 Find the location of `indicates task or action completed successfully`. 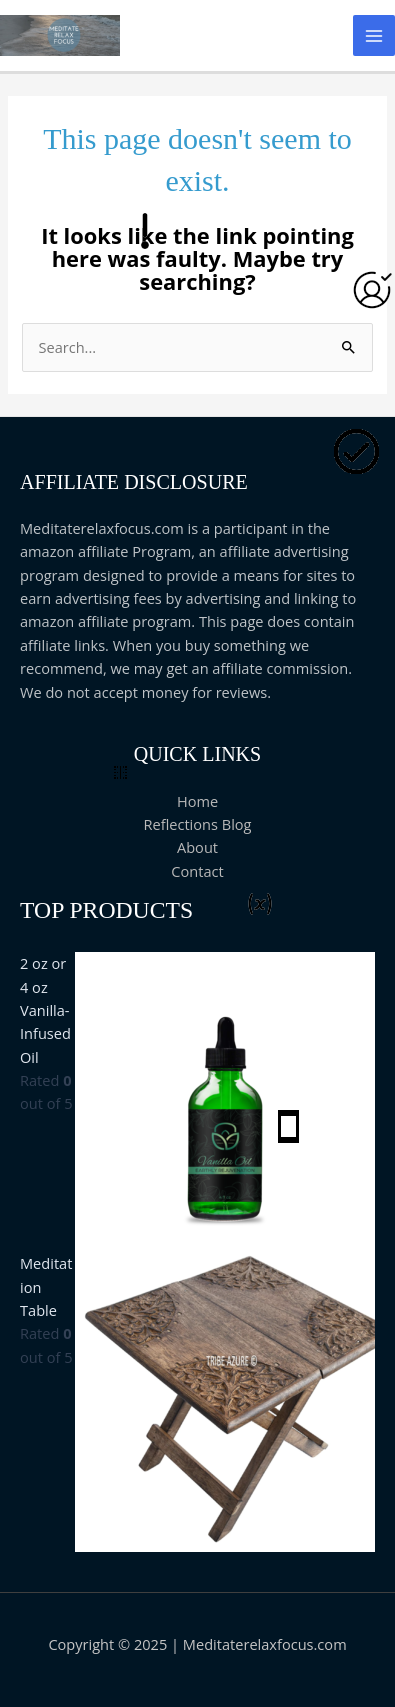

indicates task or action completed successfully is located at coordinates (356, 451).